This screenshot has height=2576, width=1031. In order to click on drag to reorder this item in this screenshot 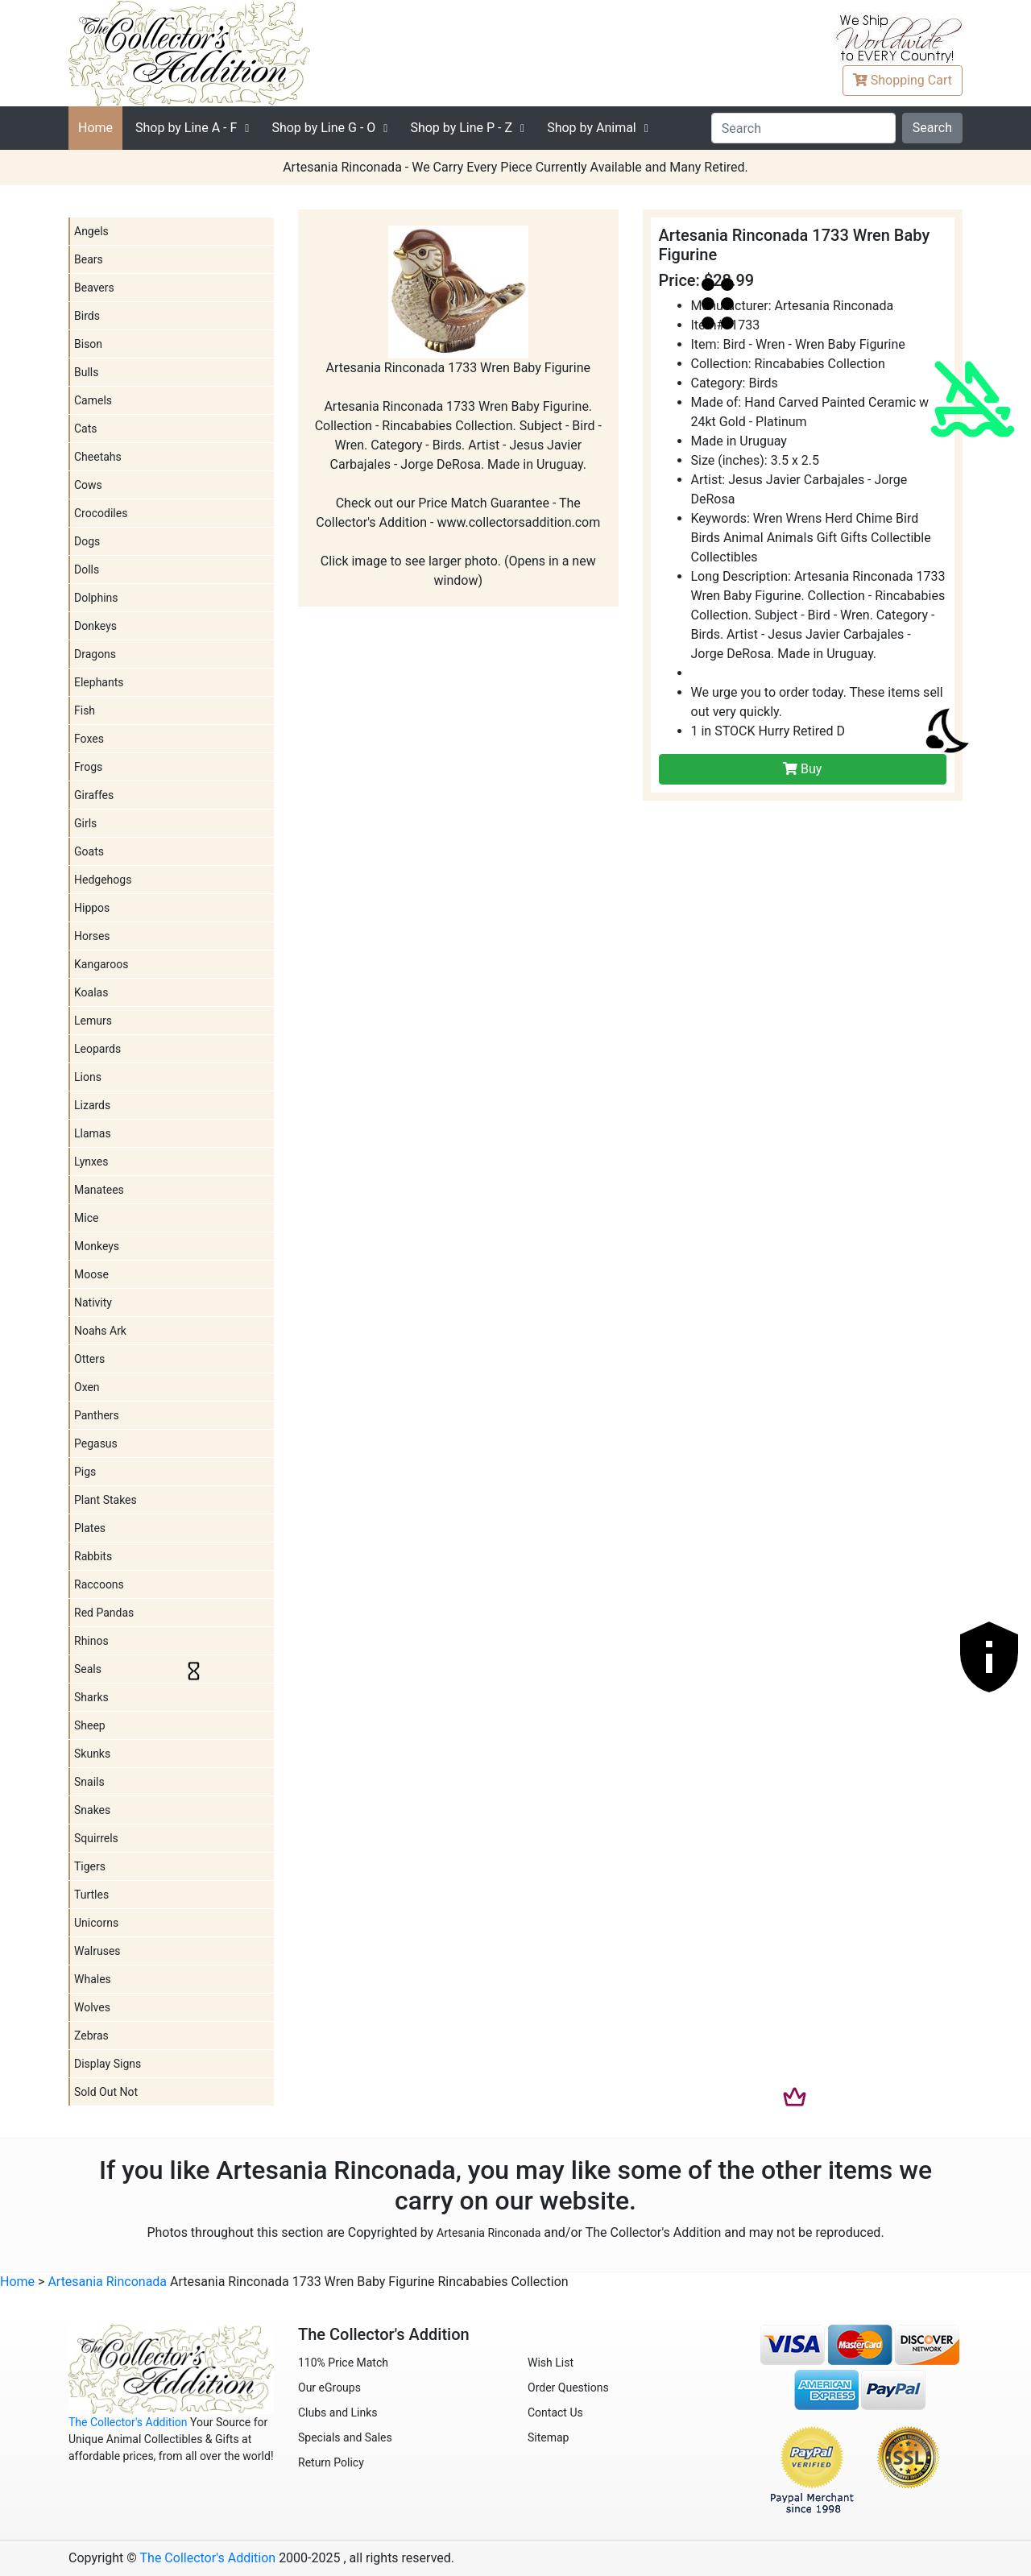, I will do `click(718, 304)`.